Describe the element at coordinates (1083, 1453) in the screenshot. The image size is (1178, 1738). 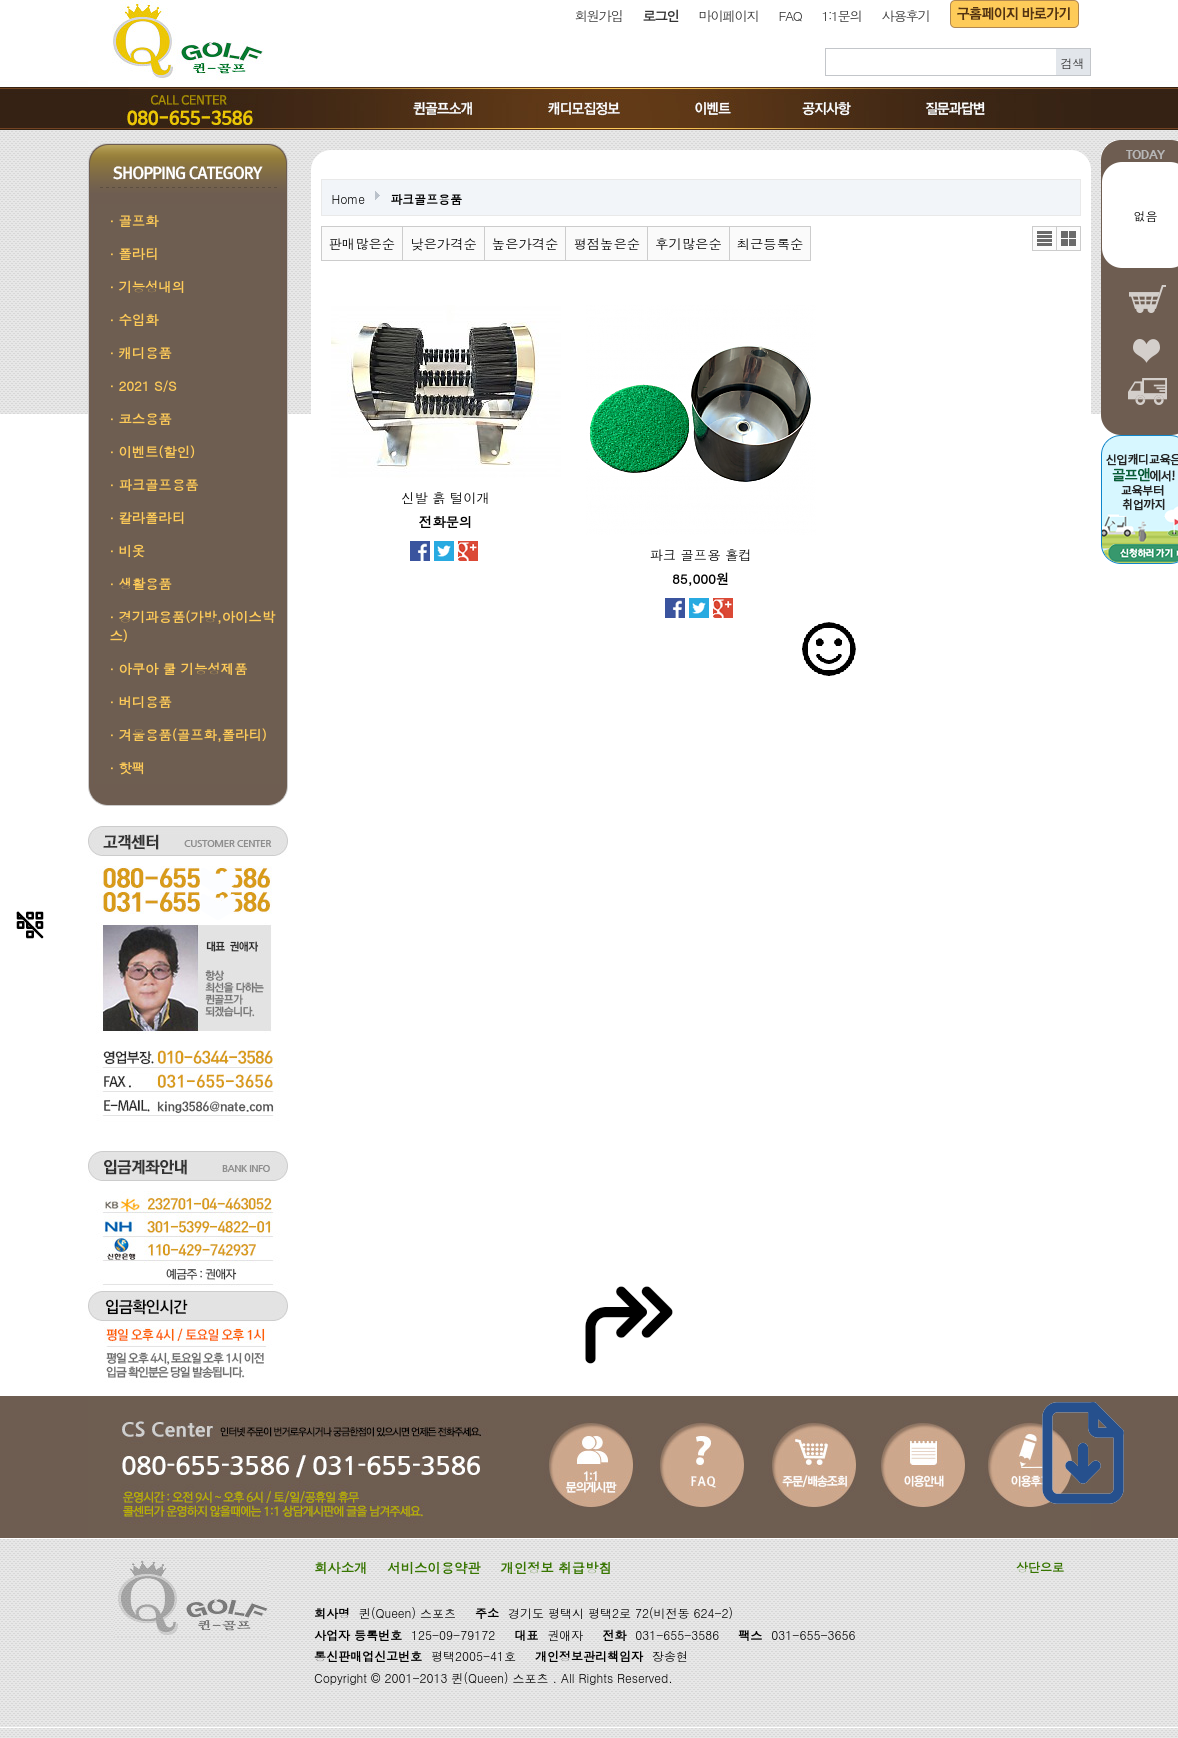
I see `download a file to your device` at that location.